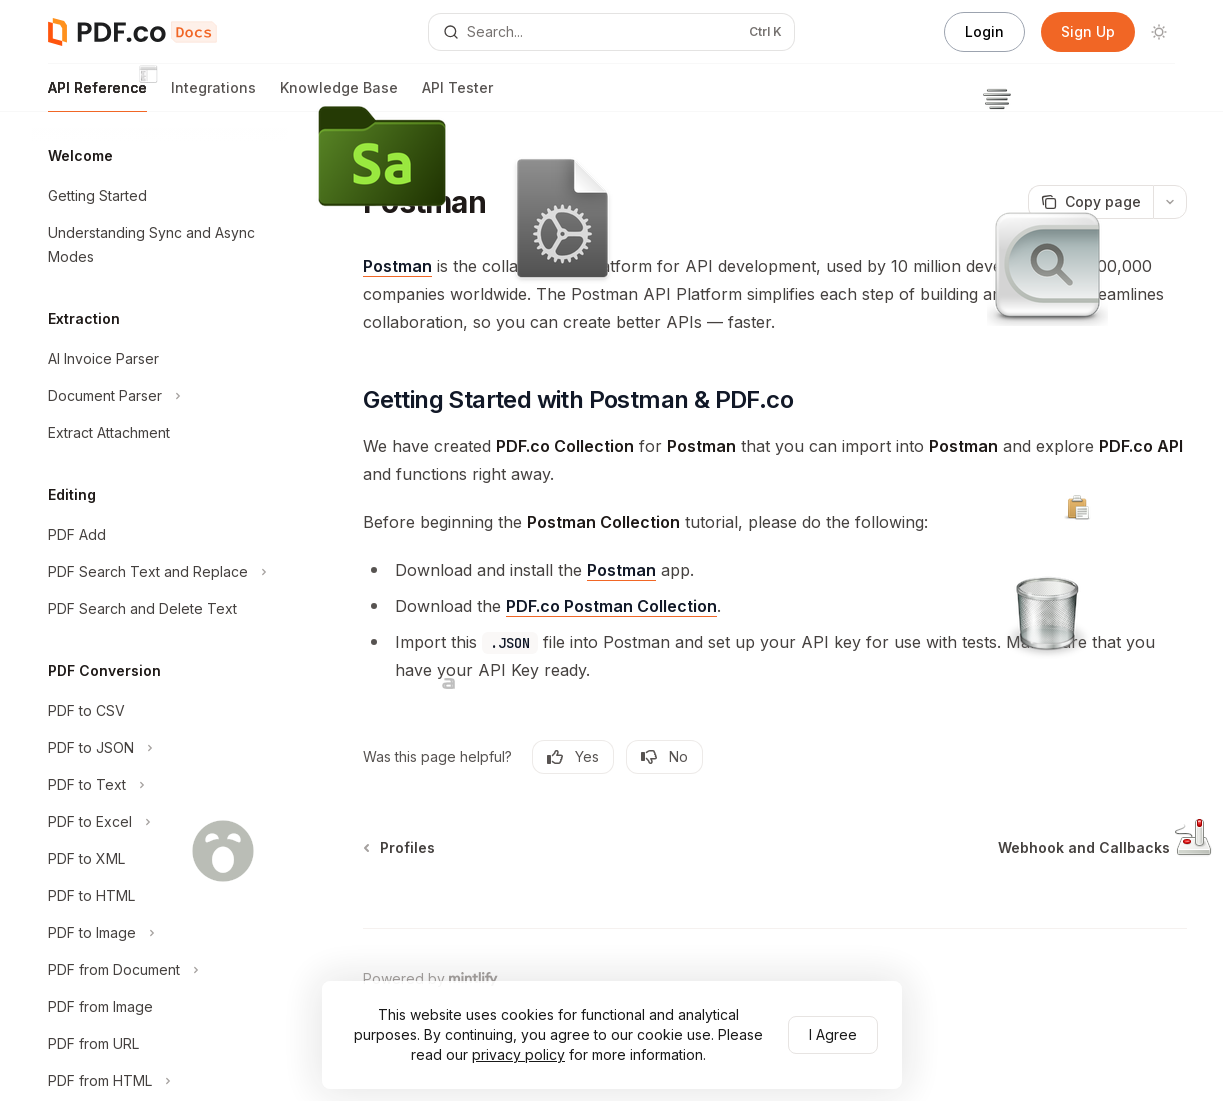  I want to click on open the trash or recycle bin, so click(1046, 610).